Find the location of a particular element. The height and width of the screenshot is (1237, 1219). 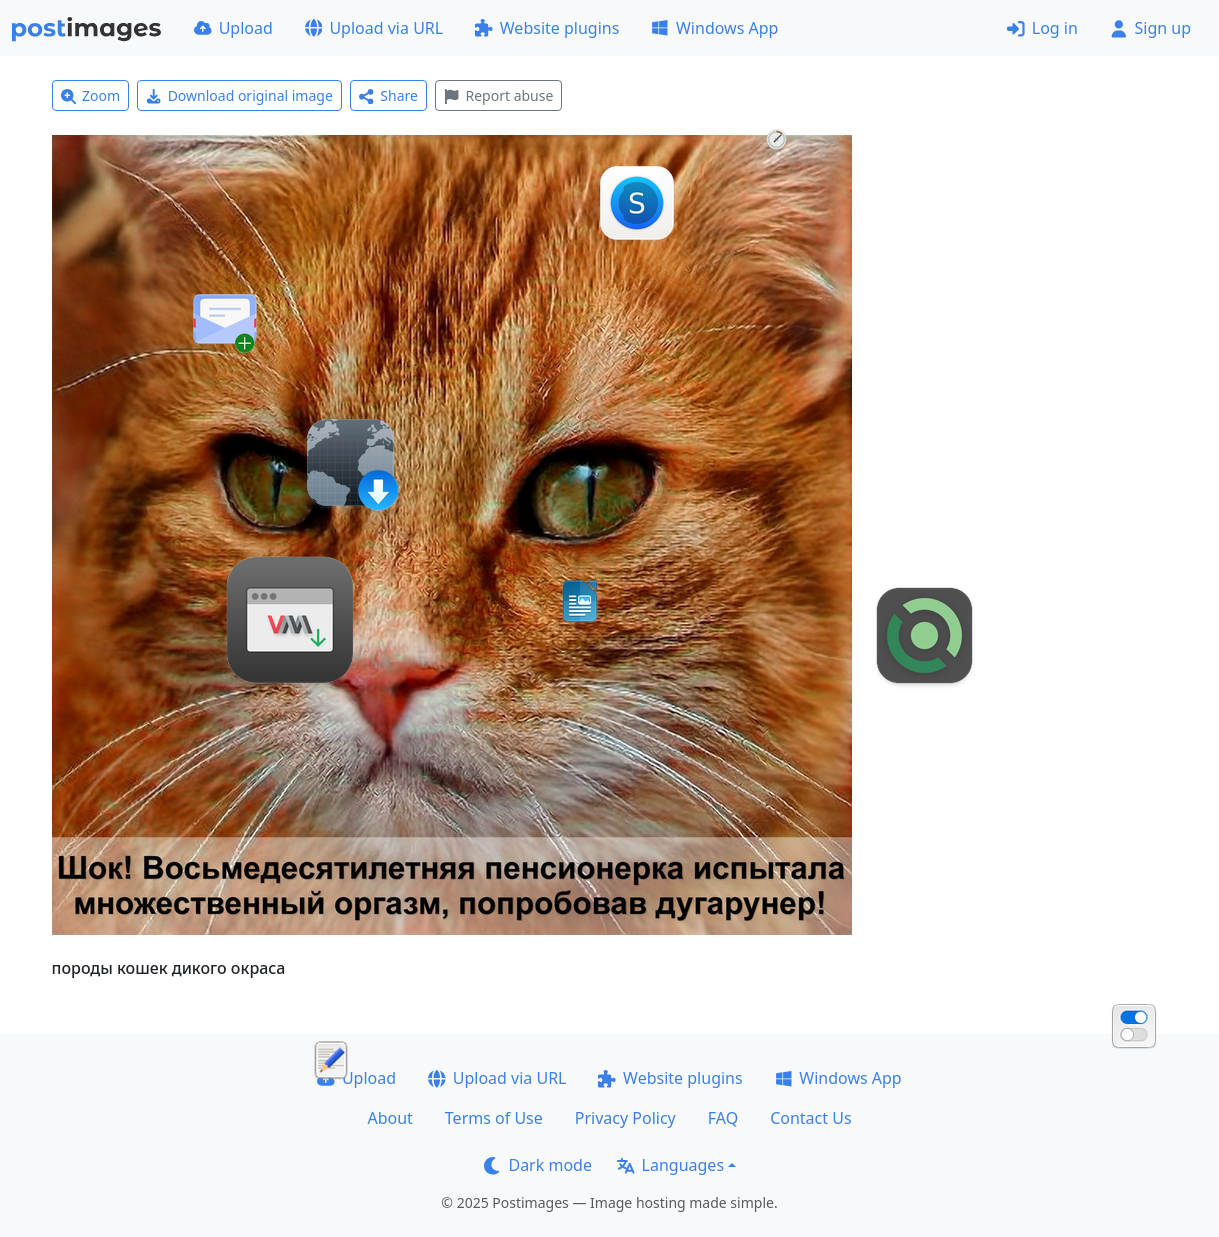

open system tweaks or settings customization is located at coordinates (1134, 1026).